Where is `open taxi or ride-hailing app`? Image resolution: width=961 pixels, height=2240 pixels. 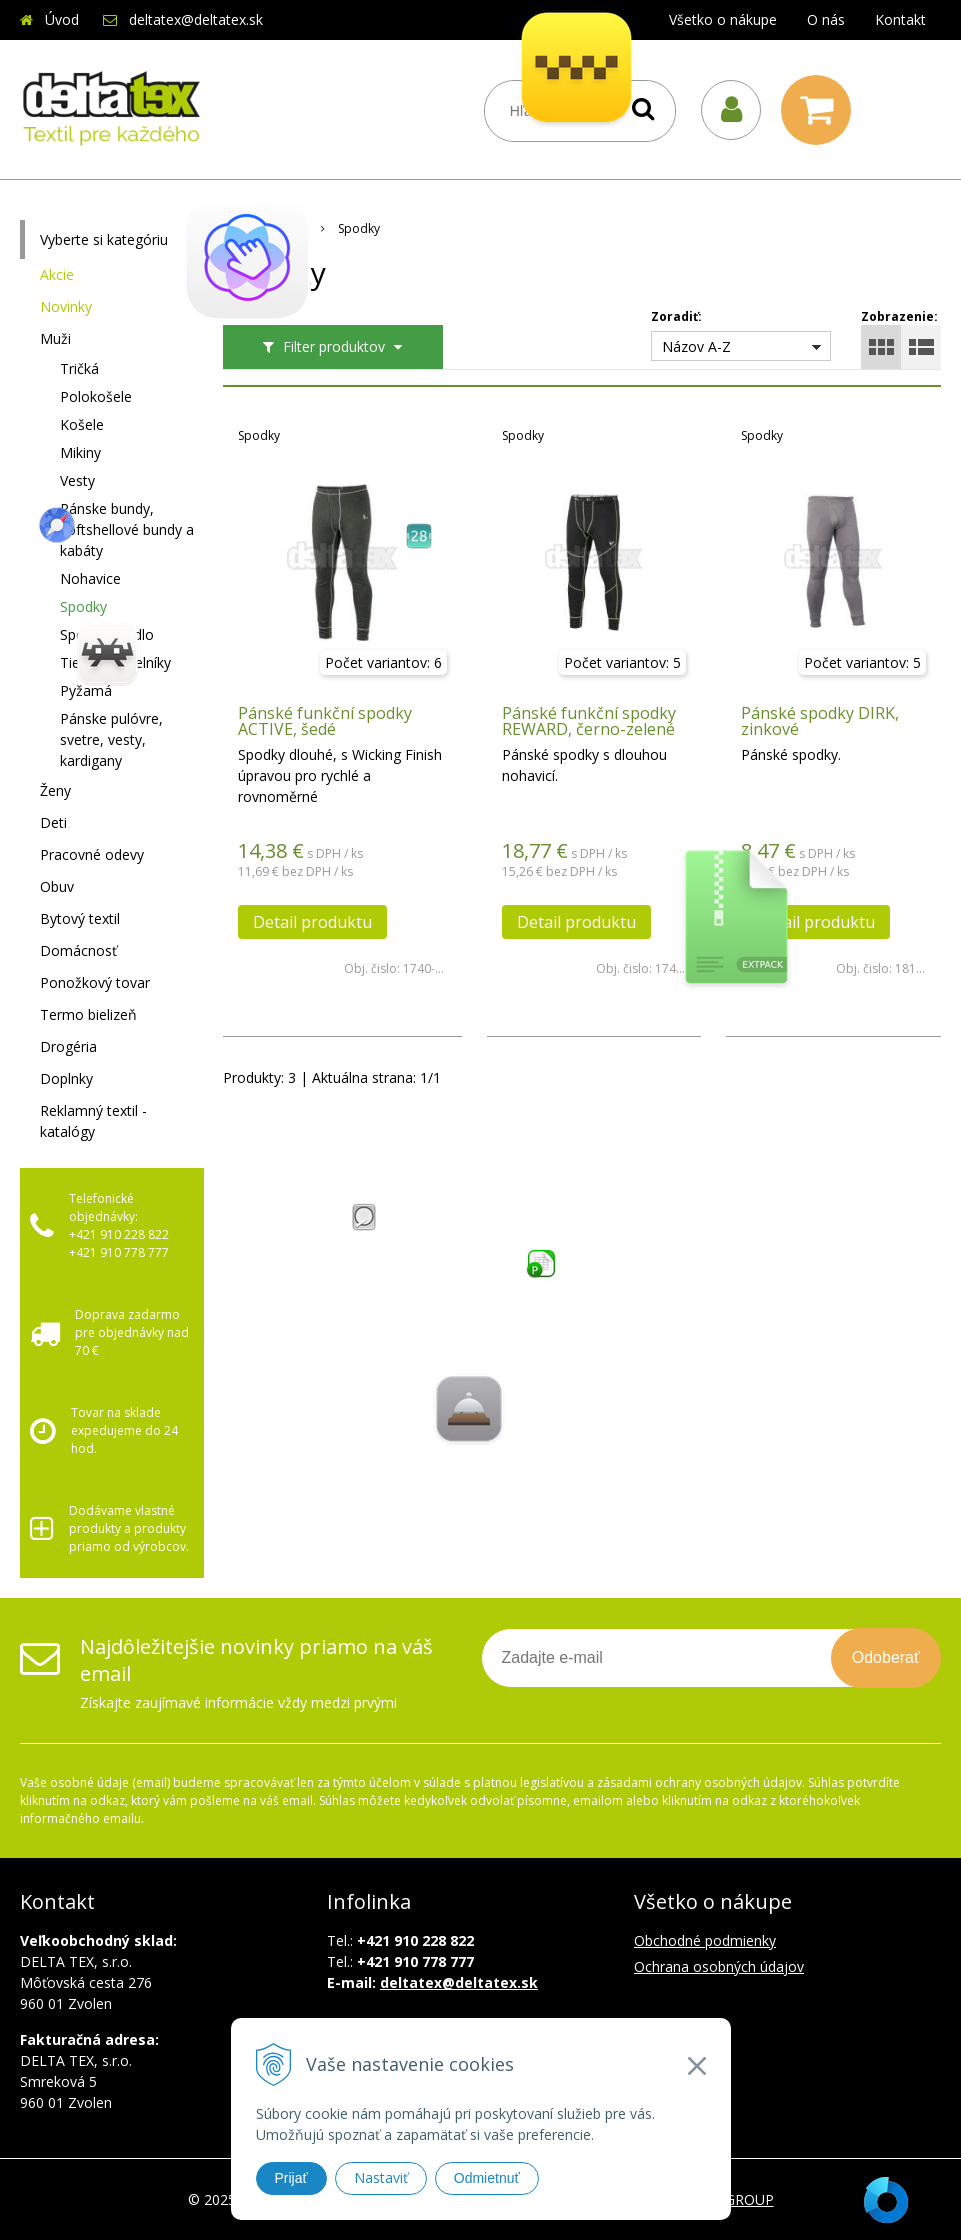
open taxi or ride-hailing app is located at coordinates (576, 67).